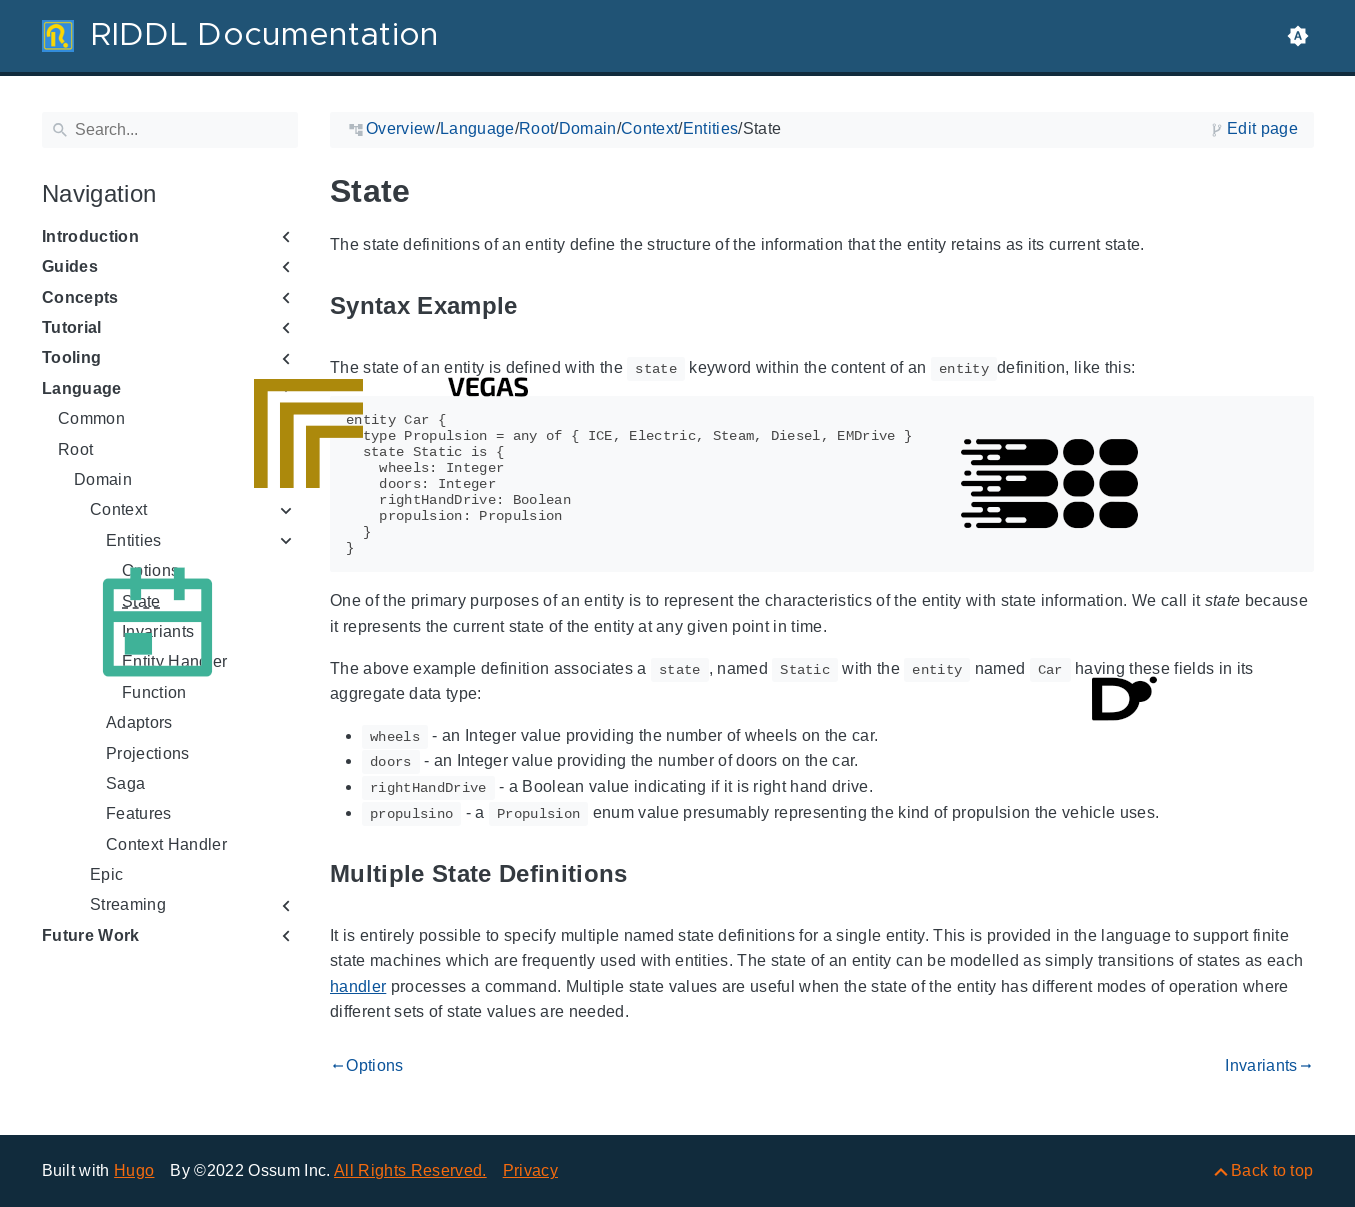 The width and height of the screenshot is (1355, 1207). I want to click on modin library logo, so click(1049, 483).